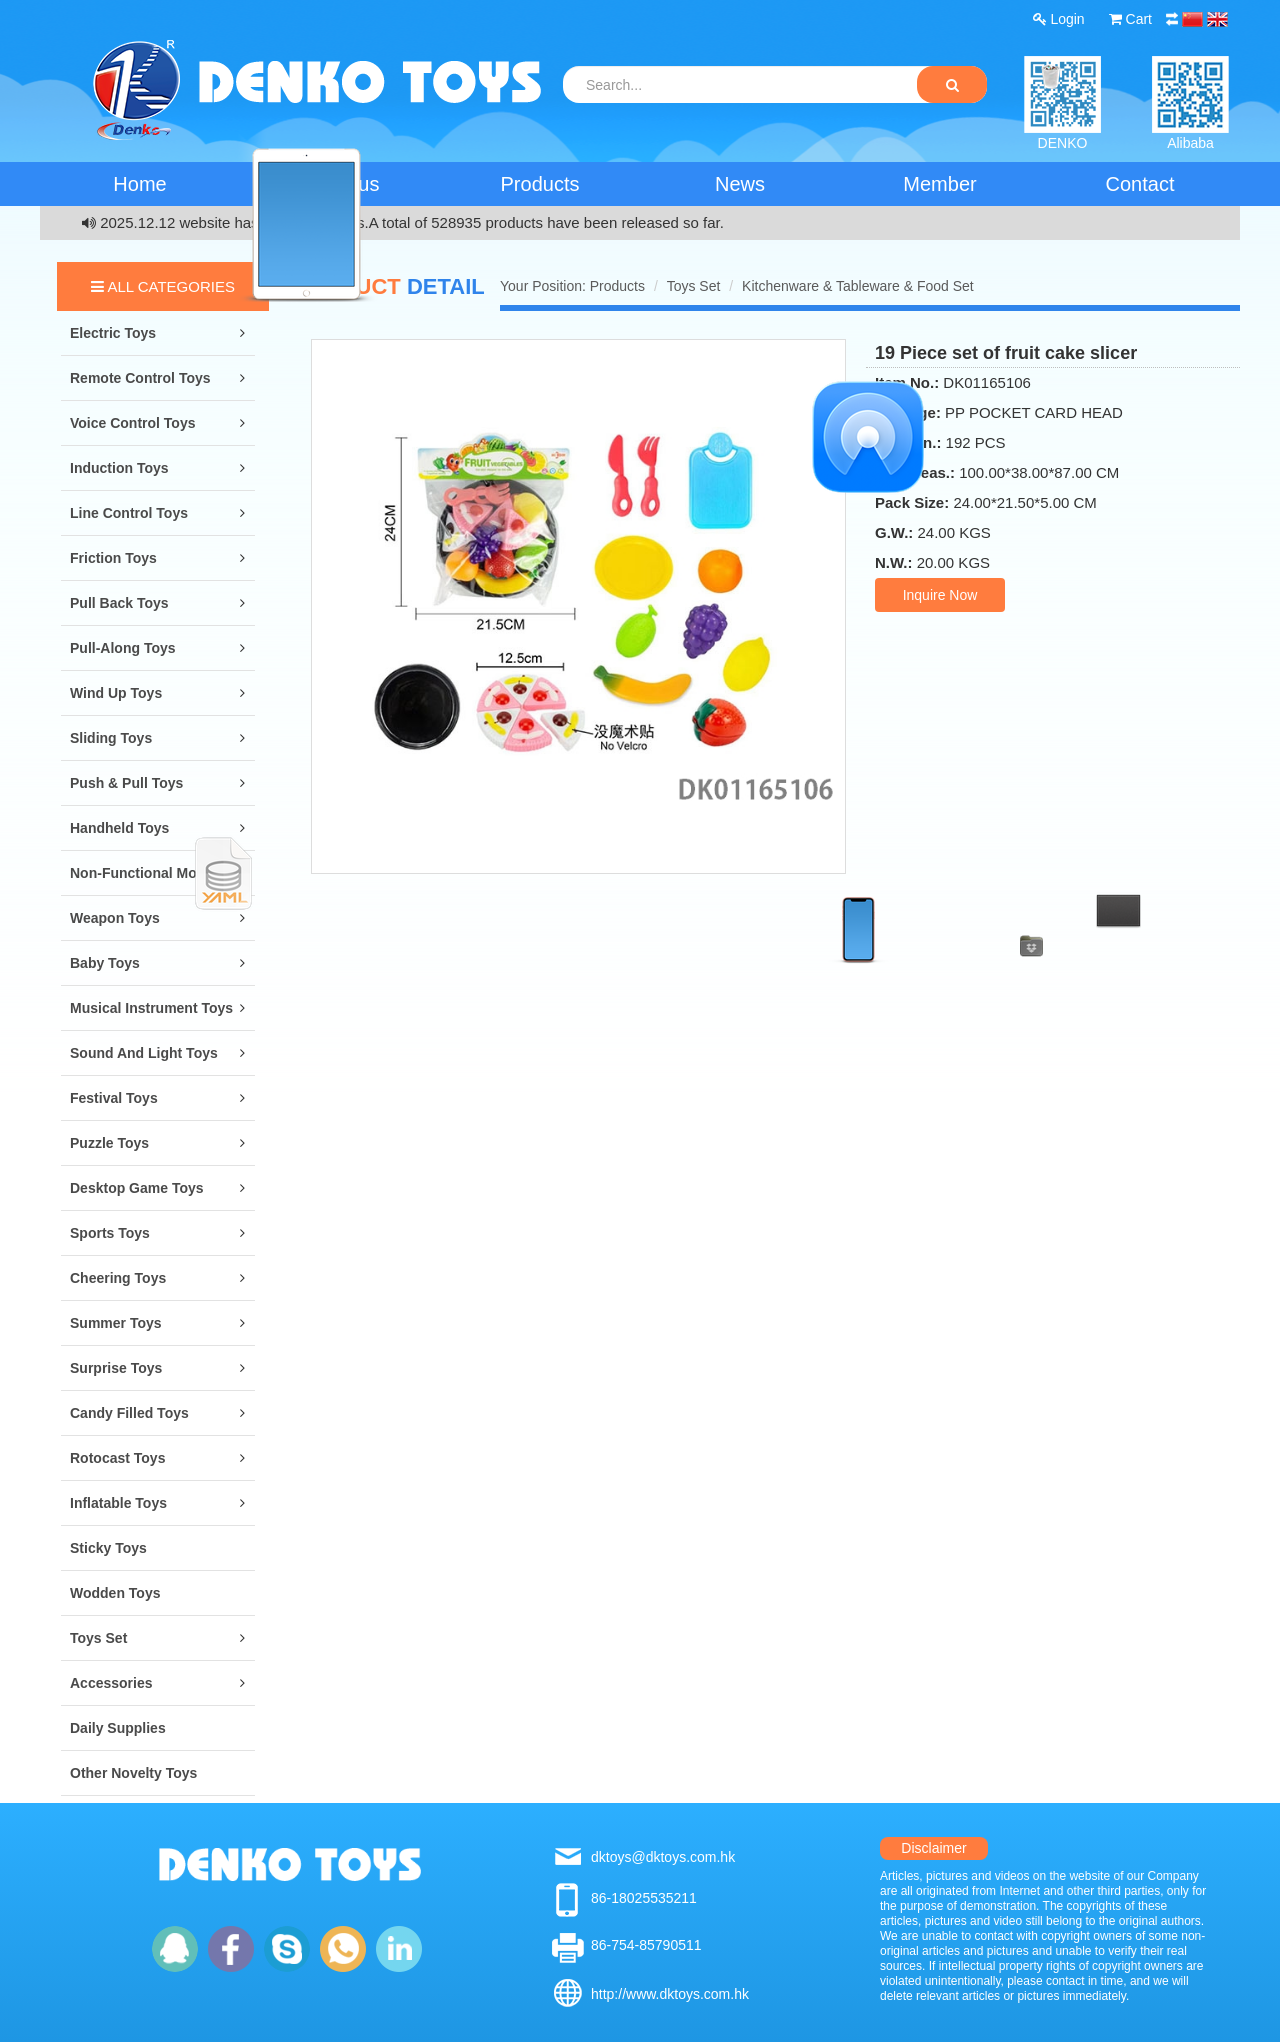 The width and height of the screenshot is (1280, 2042). What do you see at coordinates (1118, 910) in the screenshot?
I see `indicates magic trackpad is connected via bluetooth` at bounding box center [1118, 910].